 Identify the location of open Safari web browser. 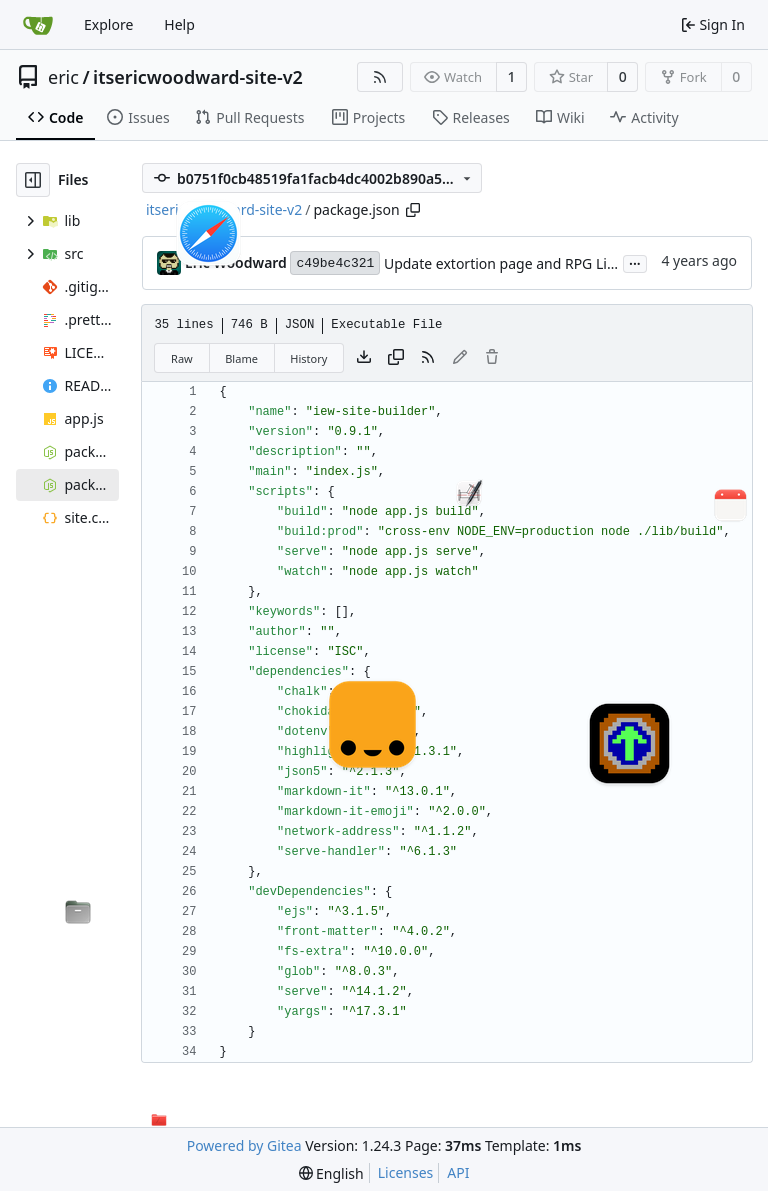
(208, 233).